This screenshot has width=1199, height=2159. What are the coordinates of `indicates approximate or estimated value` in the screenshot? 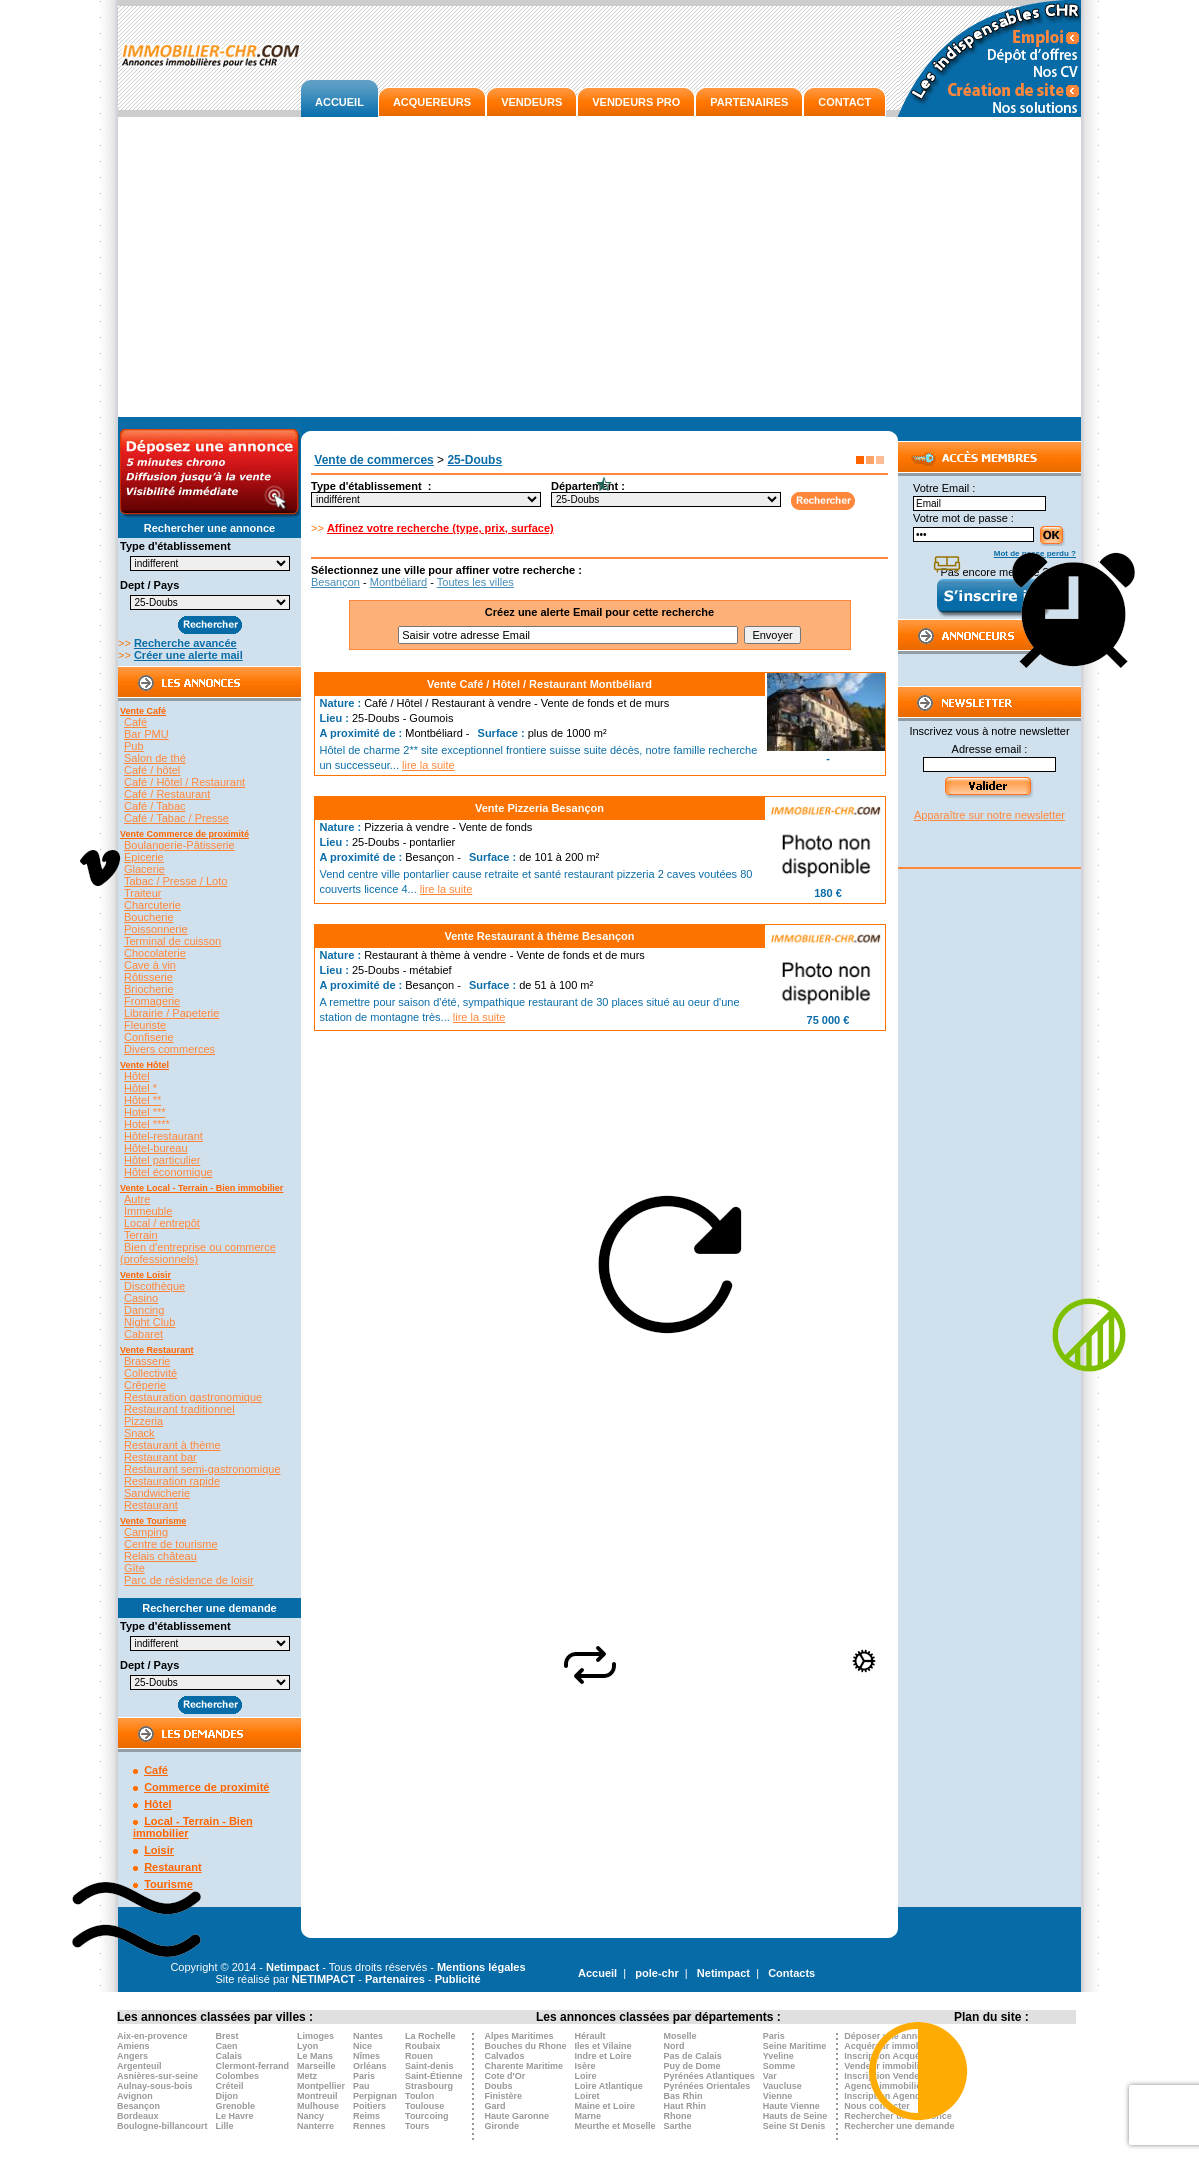 It's located at (136, 1919).